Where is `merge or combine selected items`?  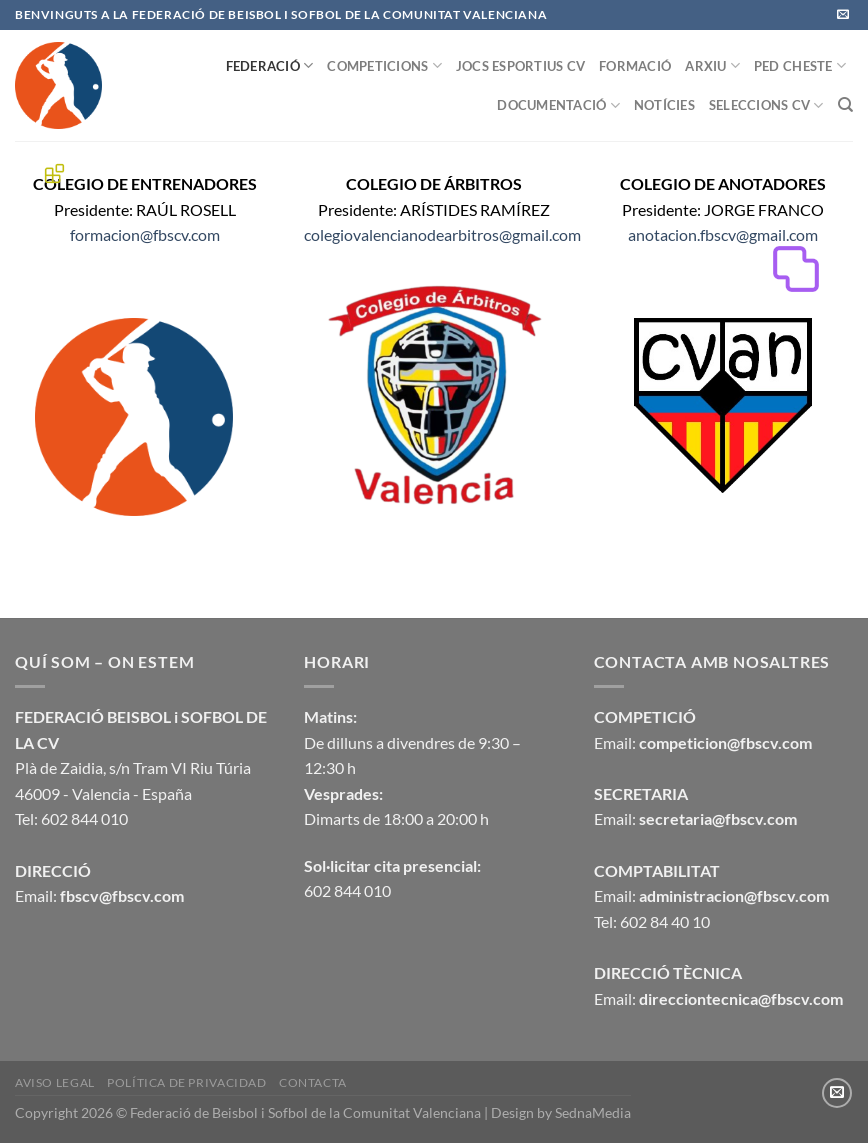 merge or combine selected items is located at coordinates (796, 269).